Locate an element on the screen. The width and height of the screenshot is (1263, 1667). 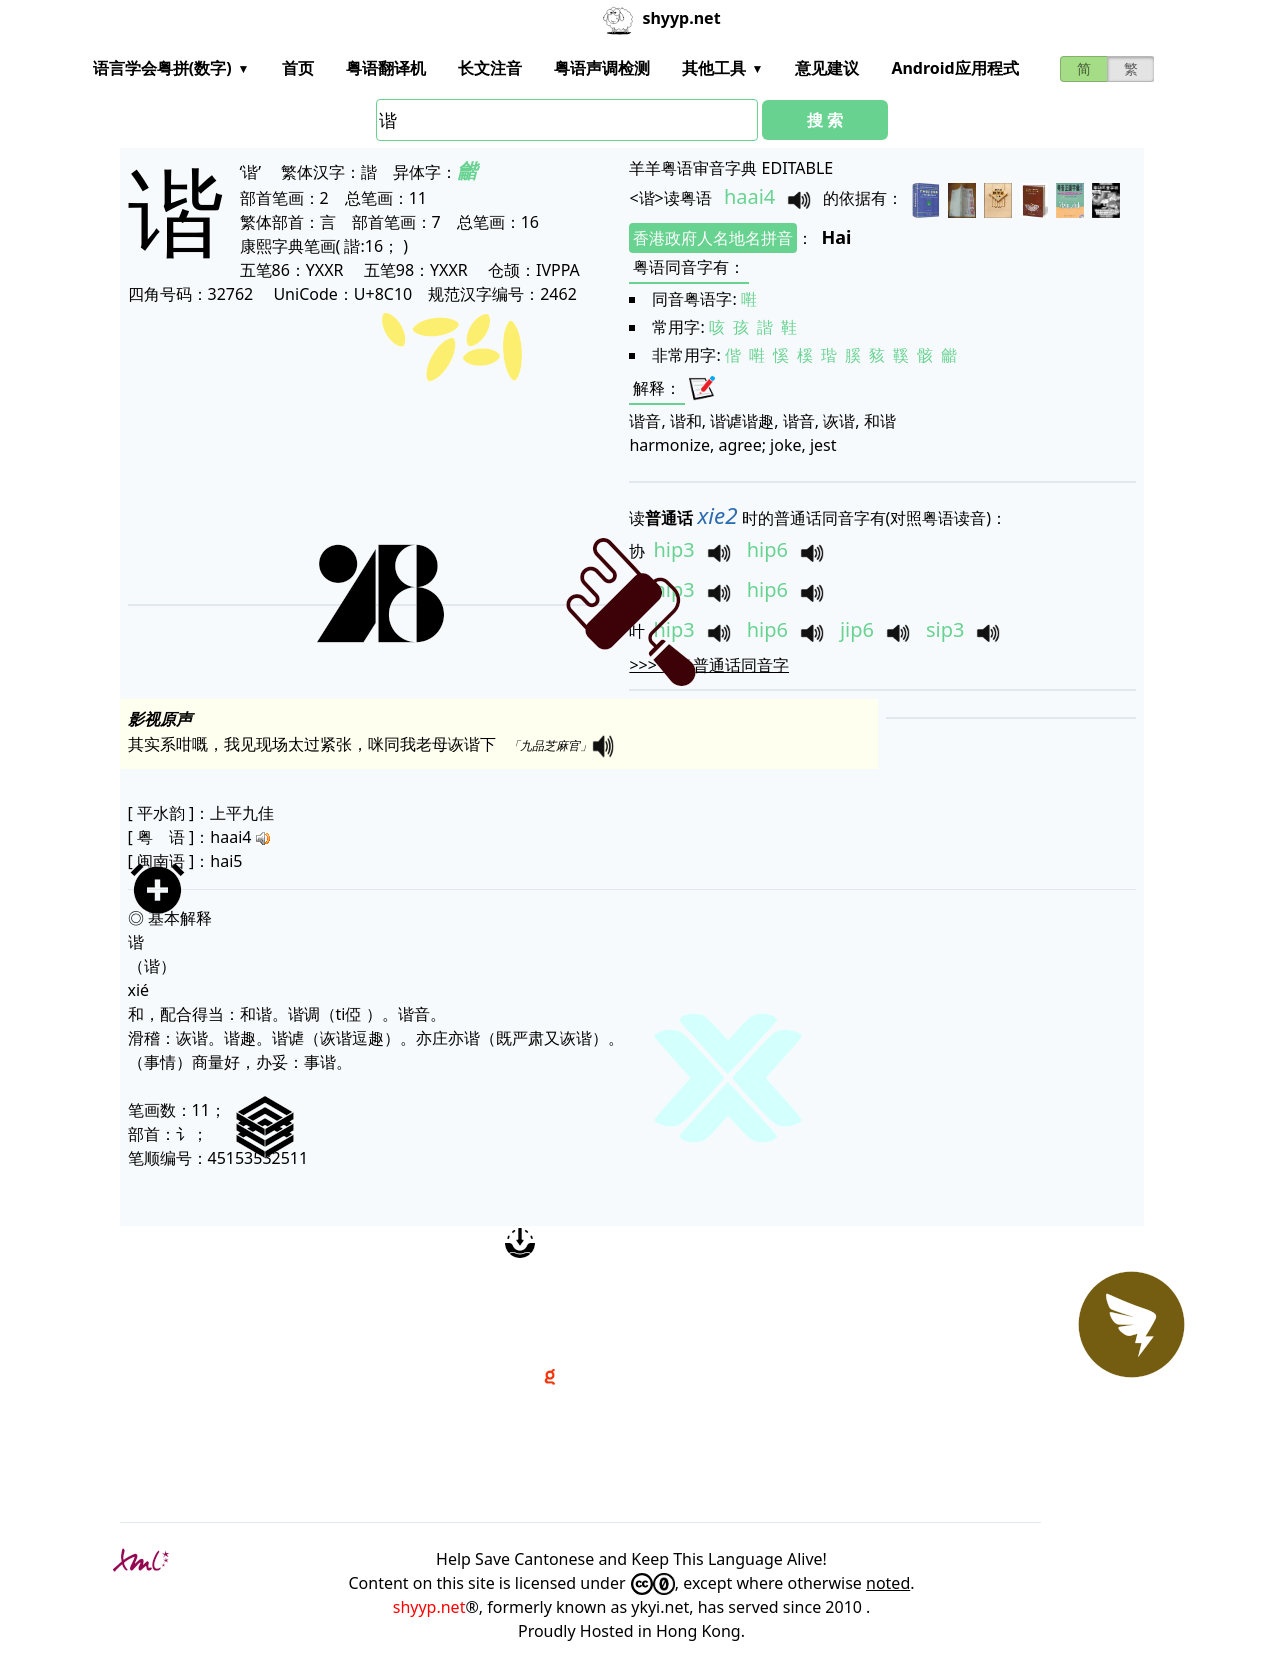
open DingTalk messaging app is located at coordinates (1131, 1324).